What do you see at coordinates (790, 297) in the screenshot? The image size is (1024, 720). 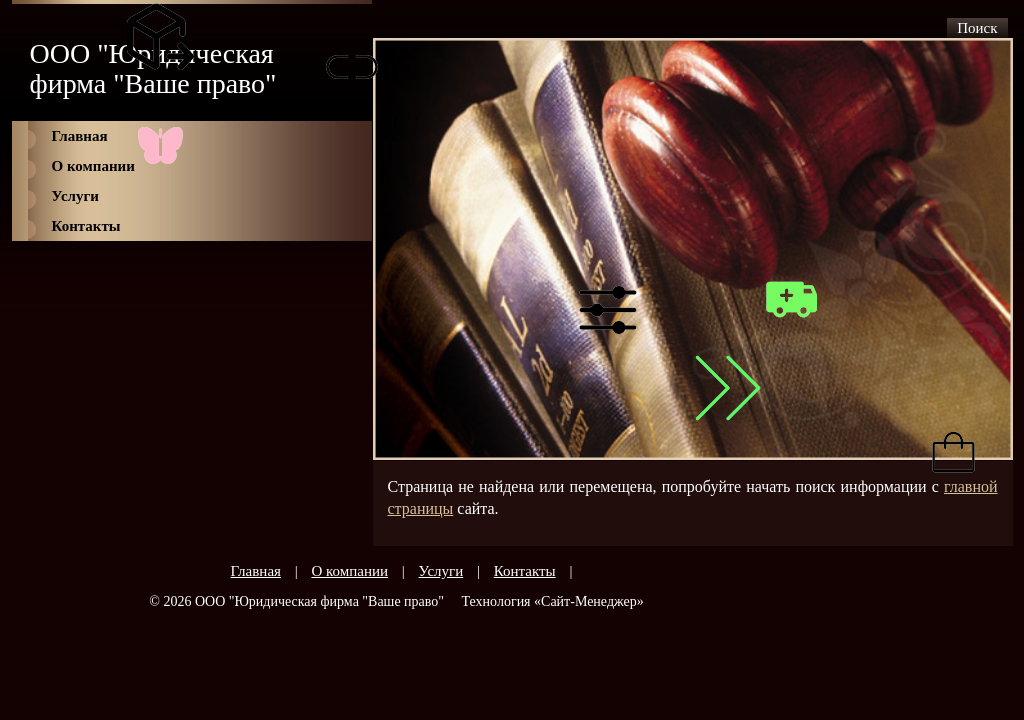 I see `request emergency medical services` at bounding box center [790, 297].